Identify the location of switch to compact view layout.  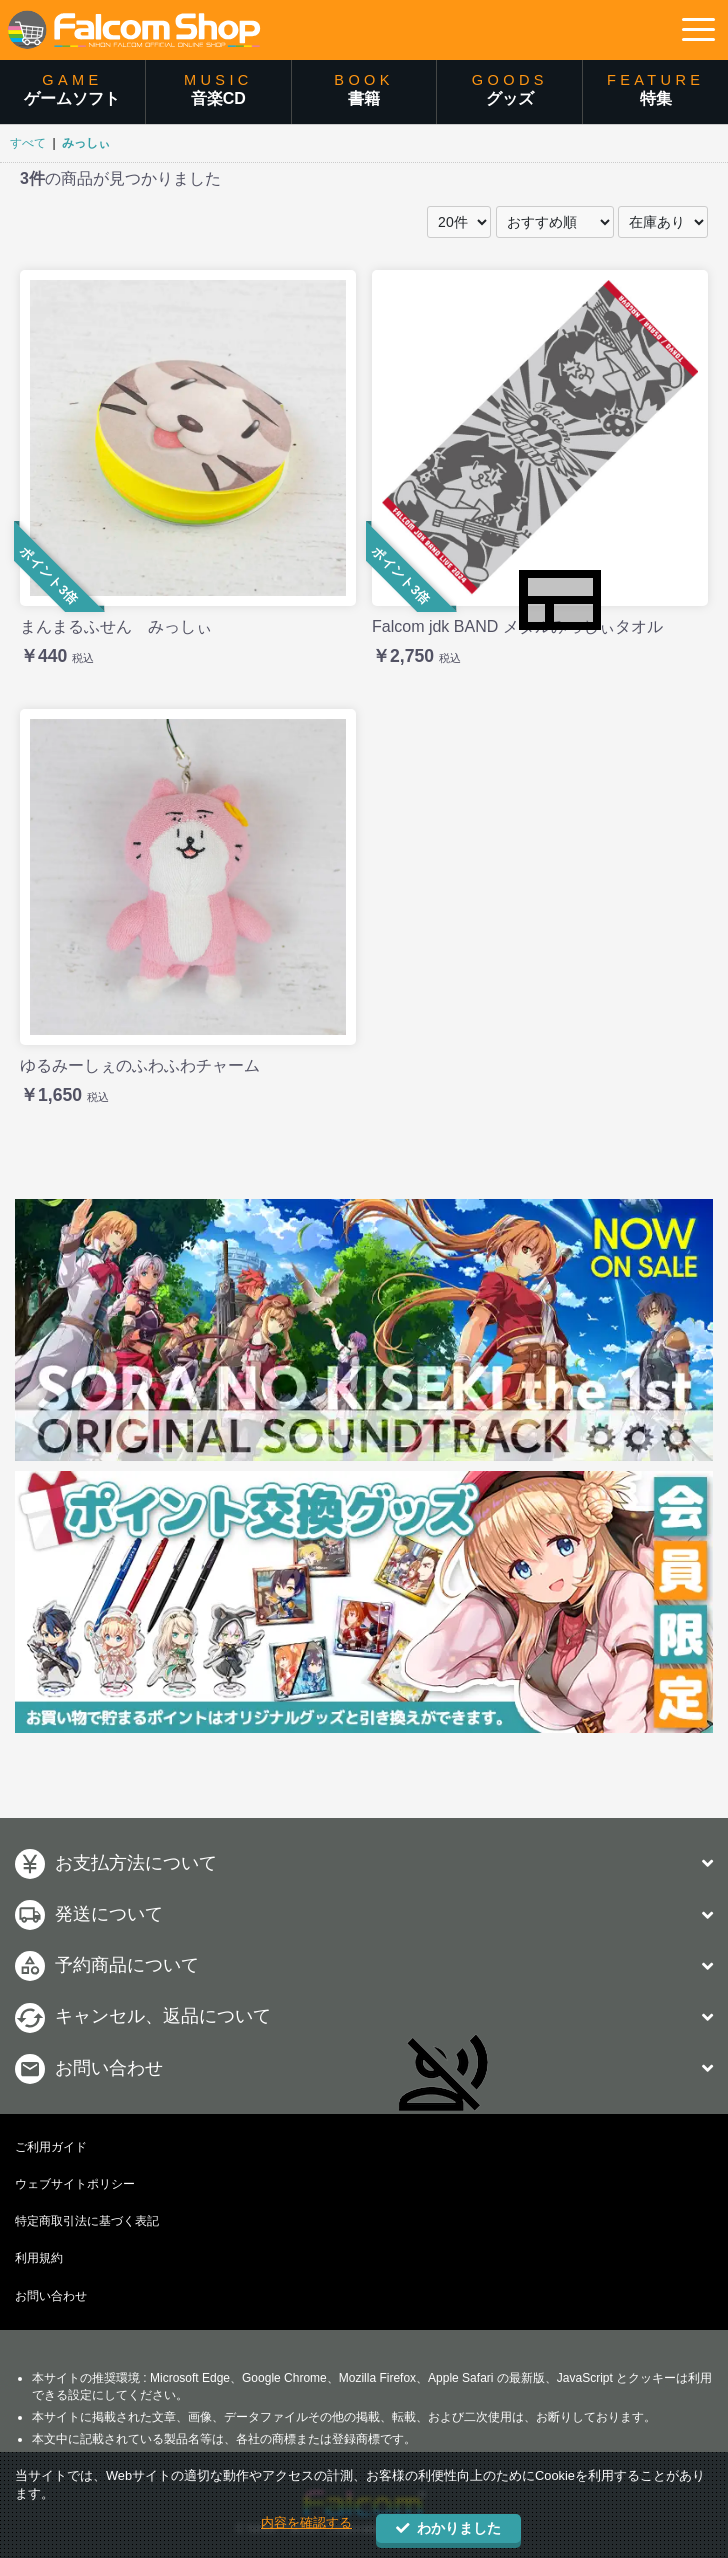
(558, 600).